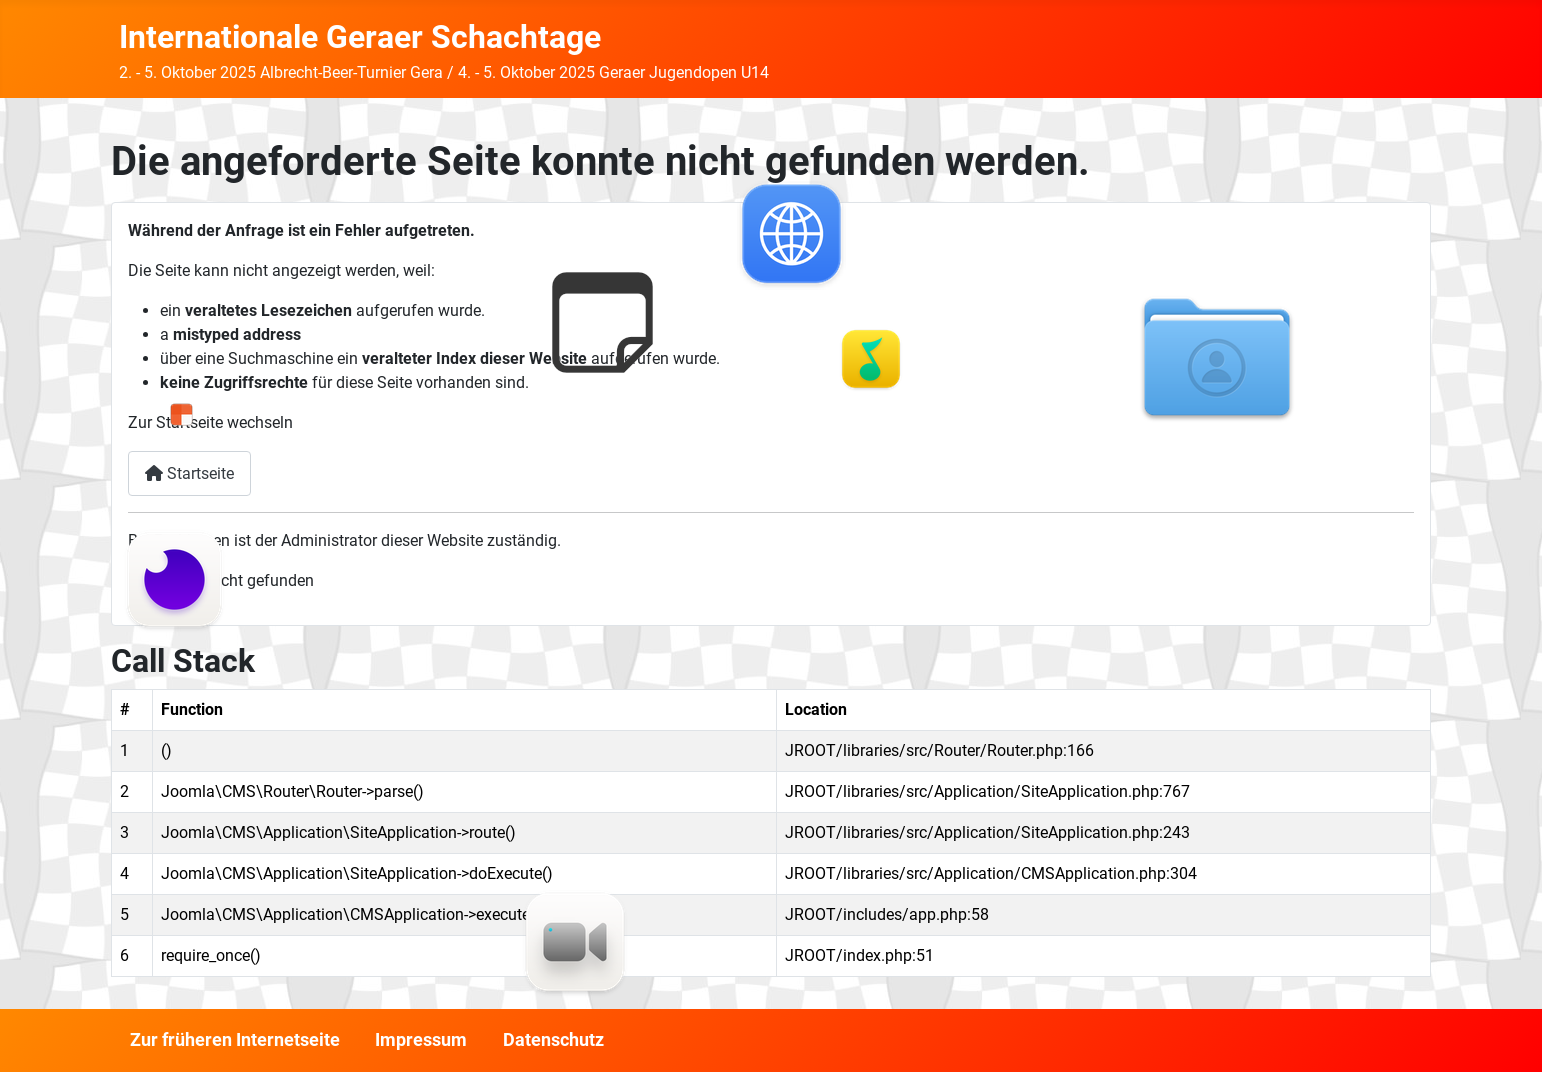 The image size is (1542, 1072). I want to click on switch to the bottom-right workspace, so click(181, 414).